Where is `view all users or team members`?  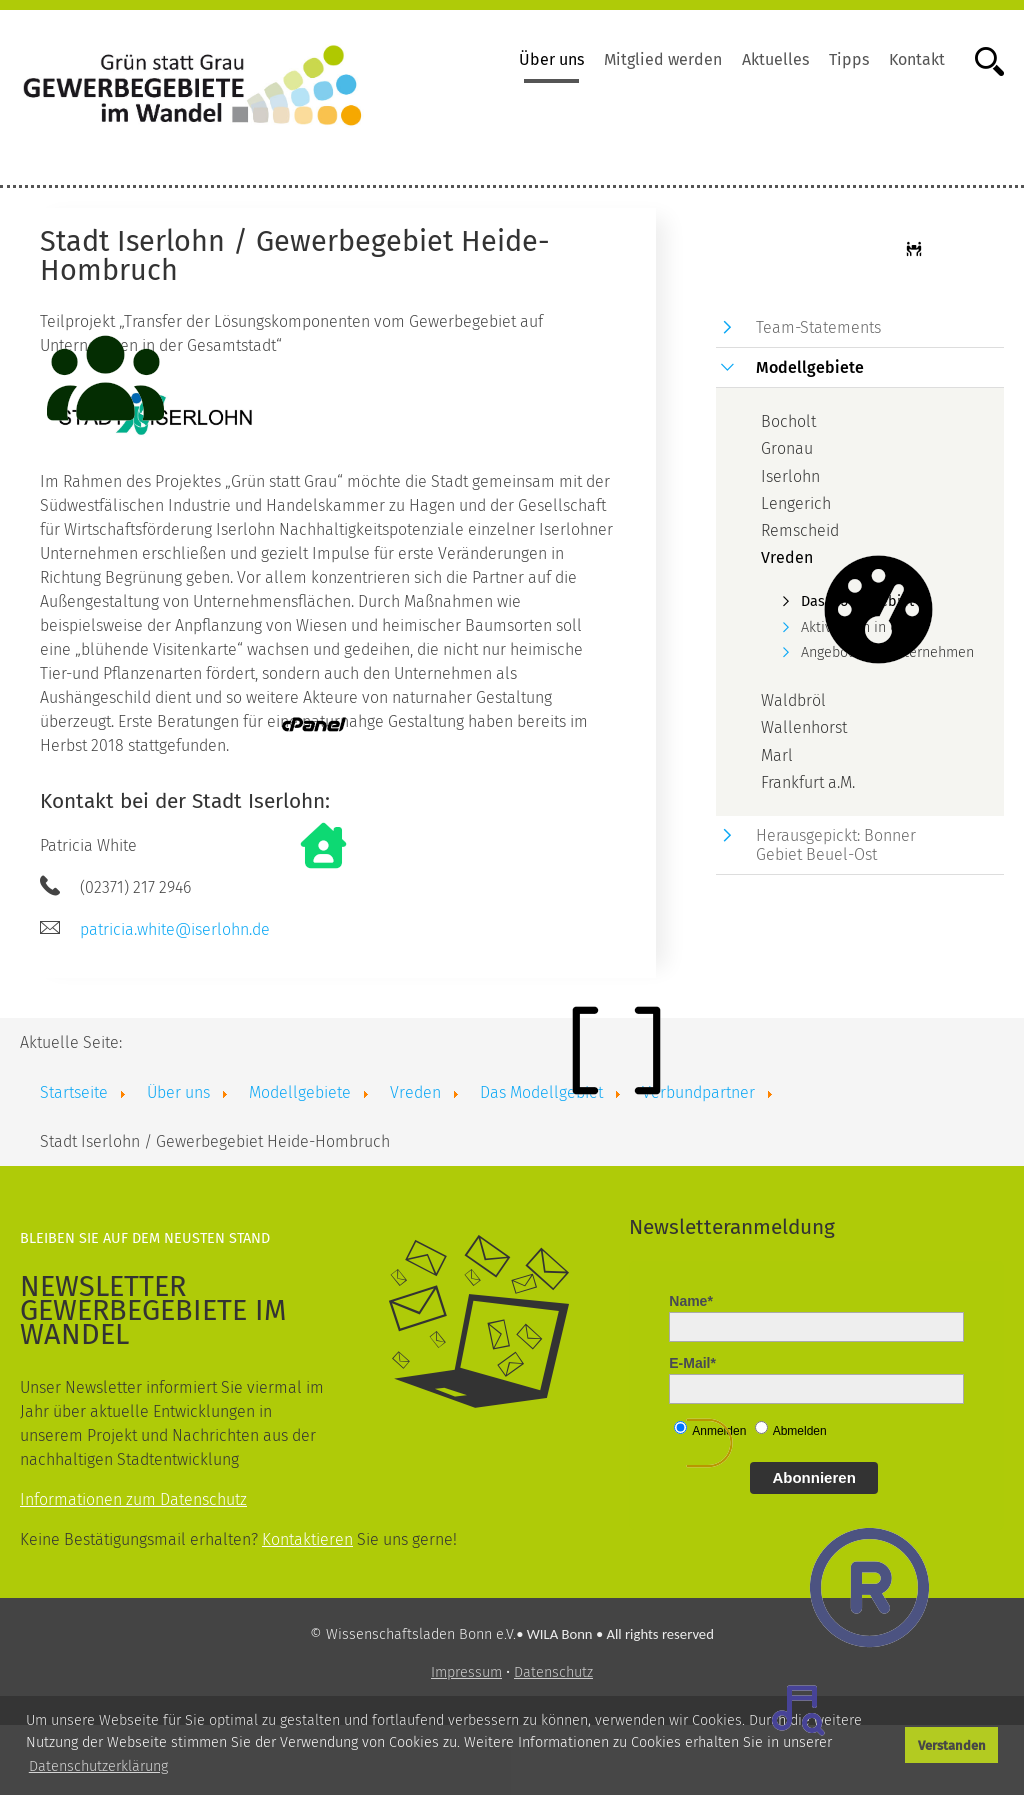 view all users or team members is located at coordinates (105, 379).